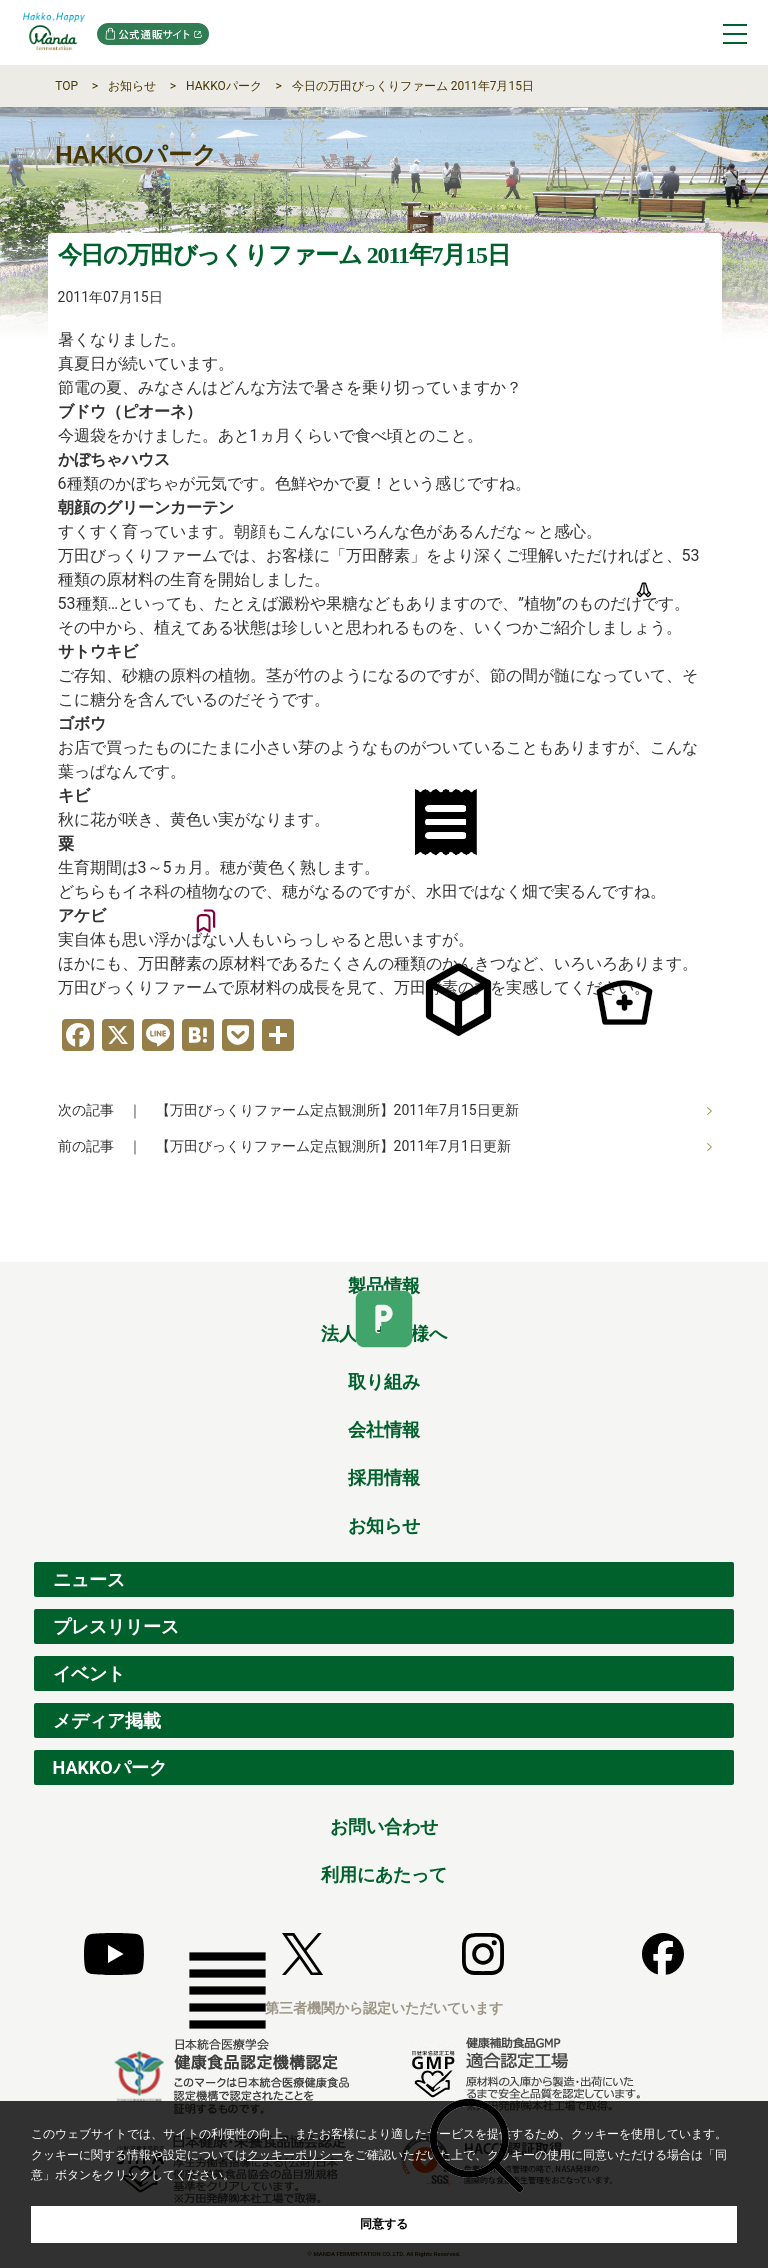 This screenshot has width=768, height=2268. I want to click on view all saved bookmarks, so click(206, 921).